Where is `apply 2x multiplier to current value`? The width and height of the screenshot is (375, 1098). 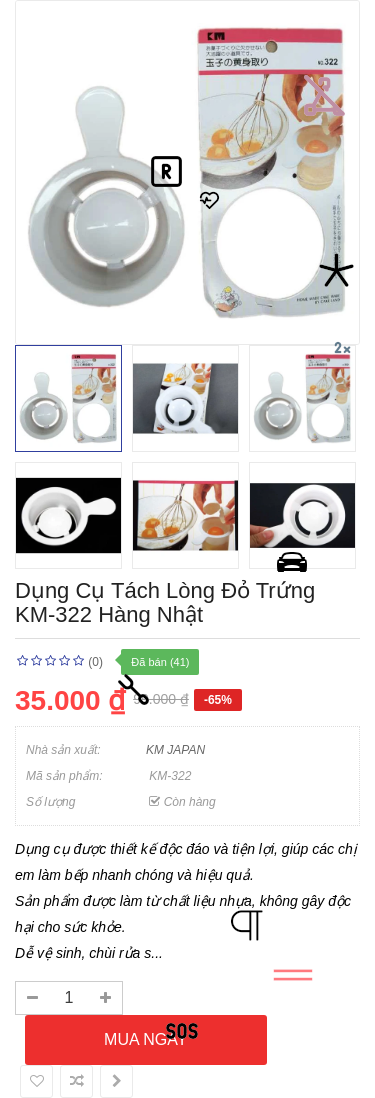
apply 2x multiplier to current value is located at coordinates (342, 347).